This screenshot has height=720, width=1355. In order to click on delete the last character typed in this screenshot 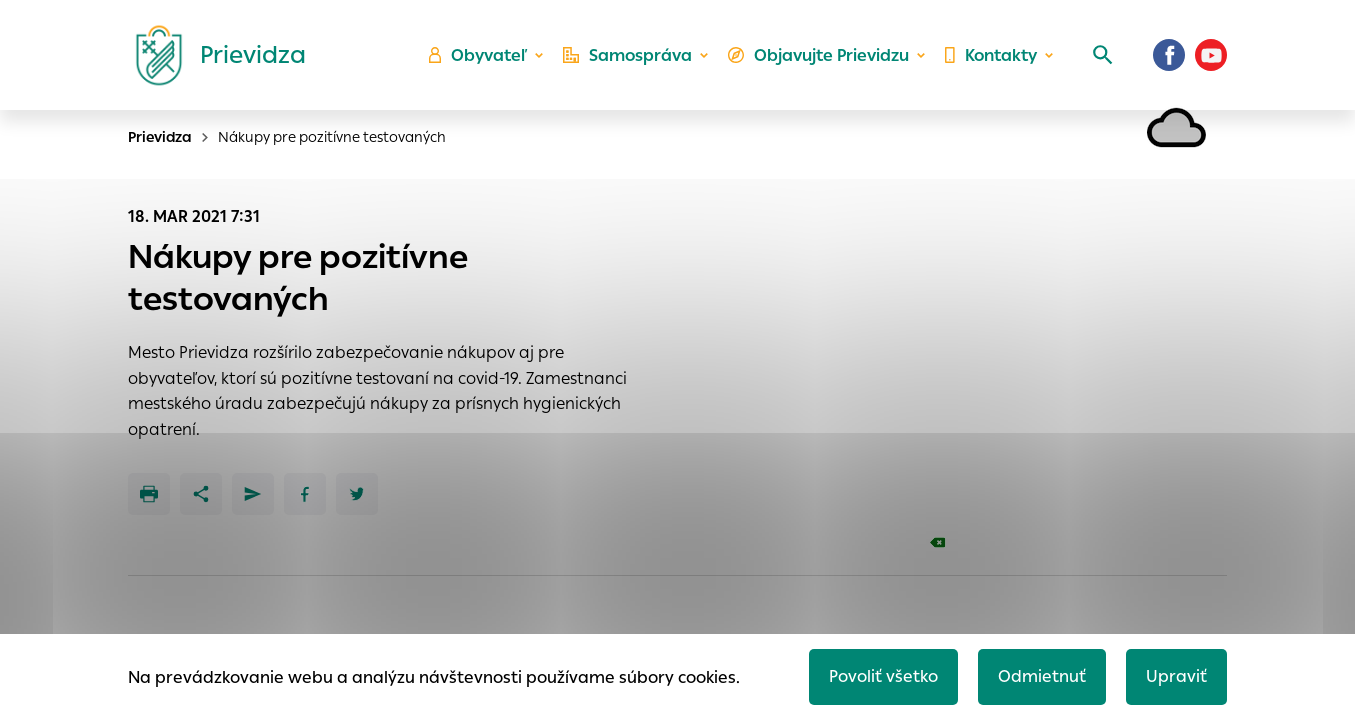, I will do `click(938, 542)`.